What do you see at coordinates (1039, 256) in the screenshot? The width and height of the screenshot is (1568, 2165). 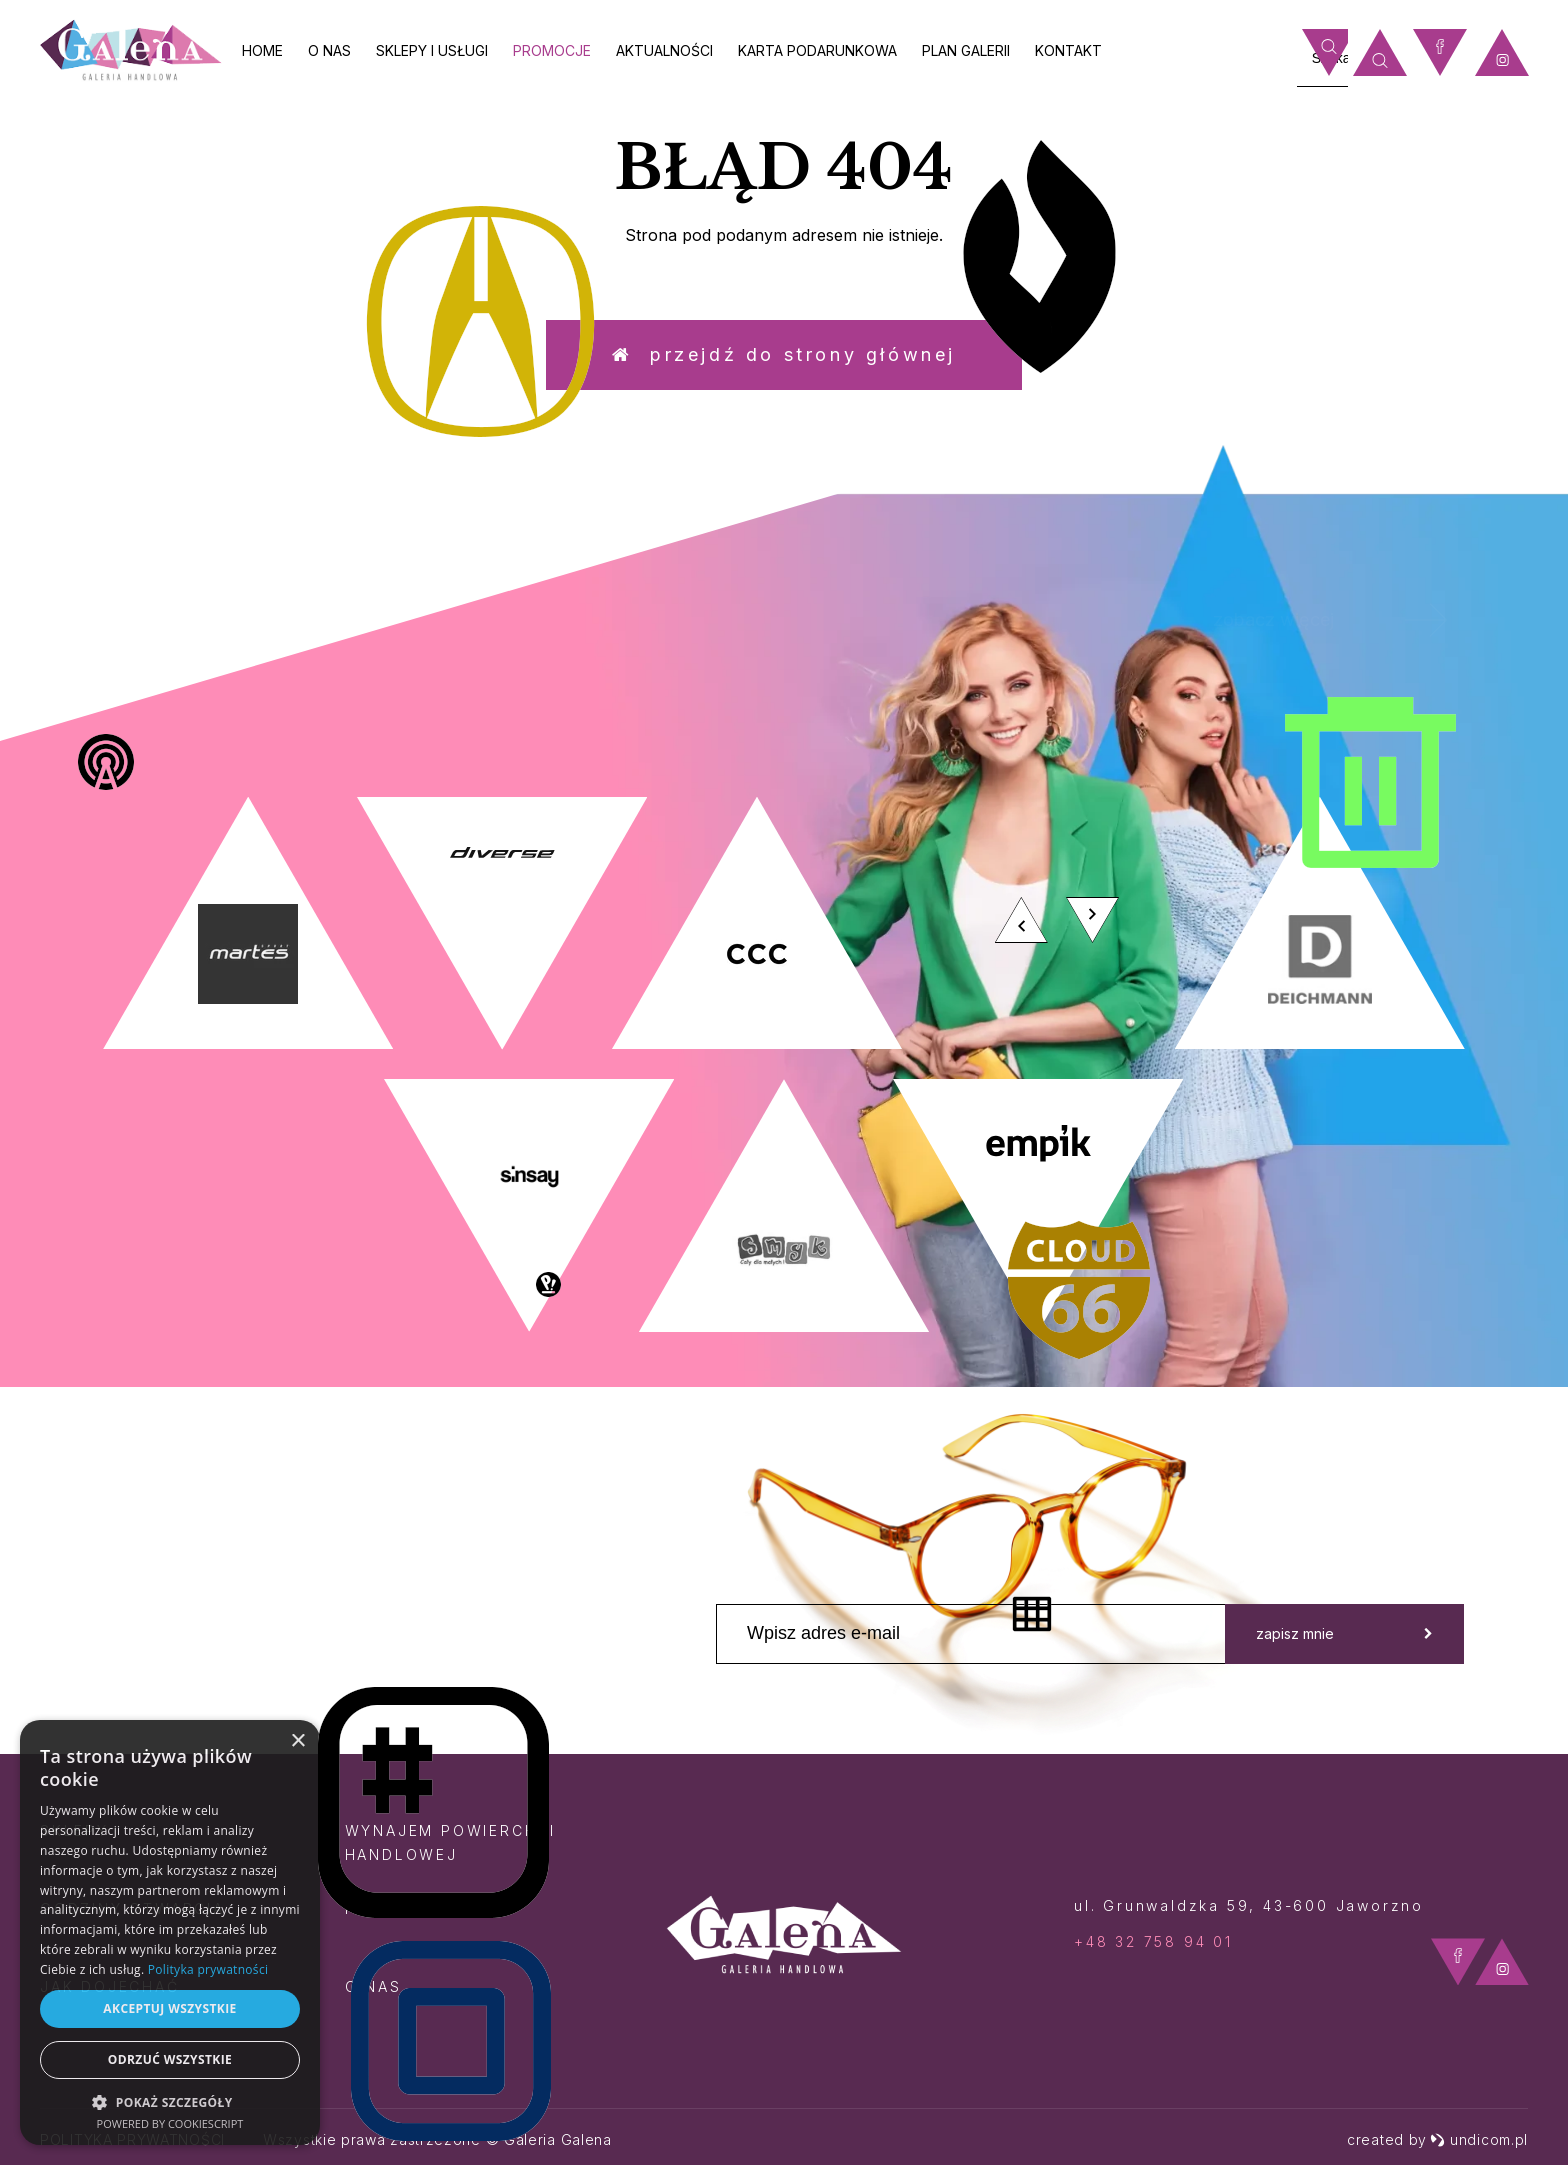 I see `firewalla network security app` at bounding box center [1039, 256].